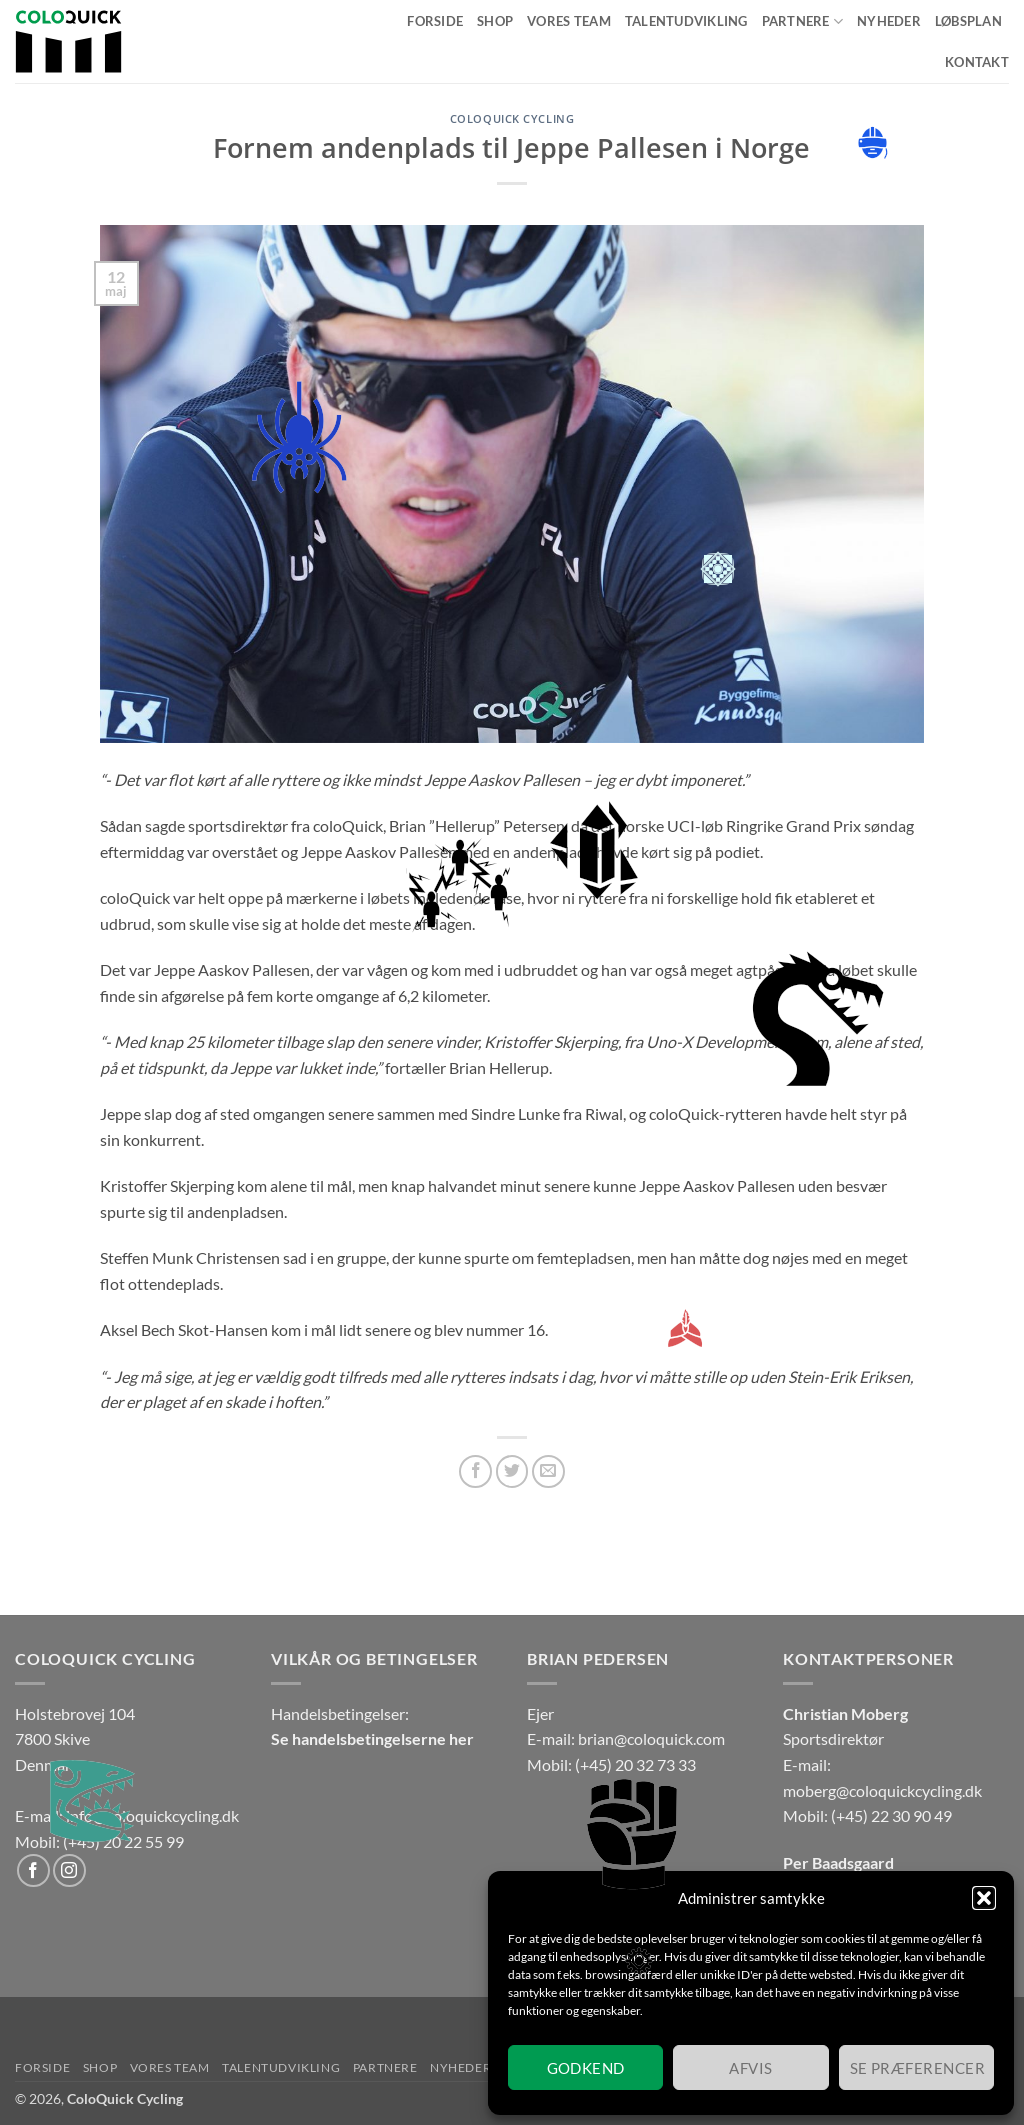 The height and width of the screenshot is (2125, 1024). Describe the element at coordinates (459, 885) in the screenshot. I see `activate chain lightning ability or spell` at that location.